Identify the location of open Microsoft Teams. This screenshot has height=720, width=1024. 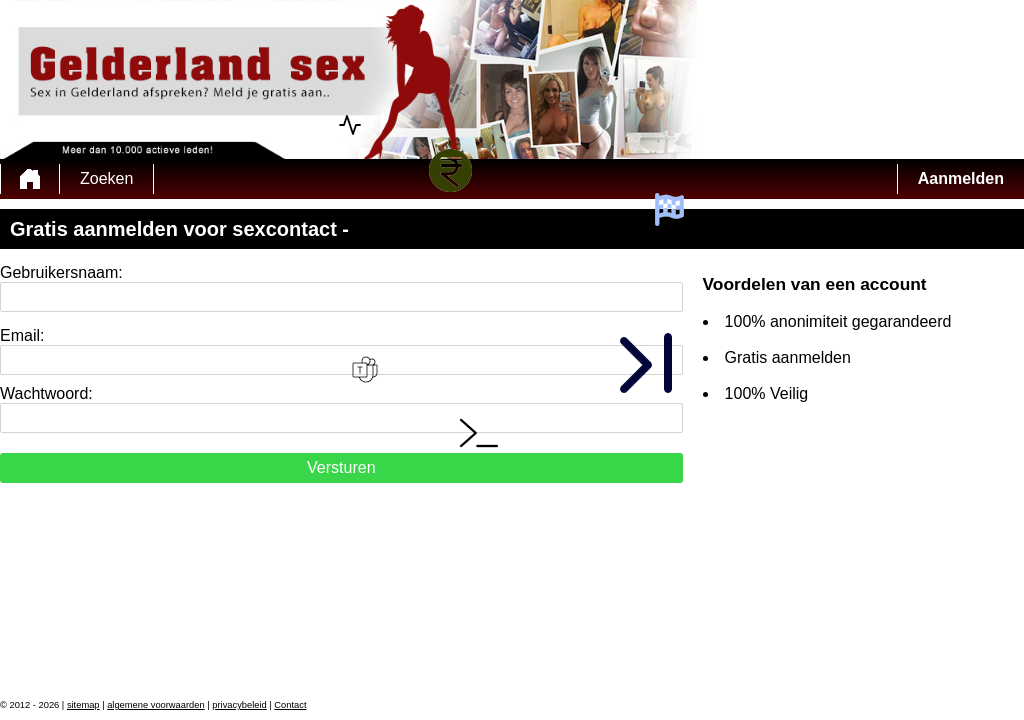
(365, 370).